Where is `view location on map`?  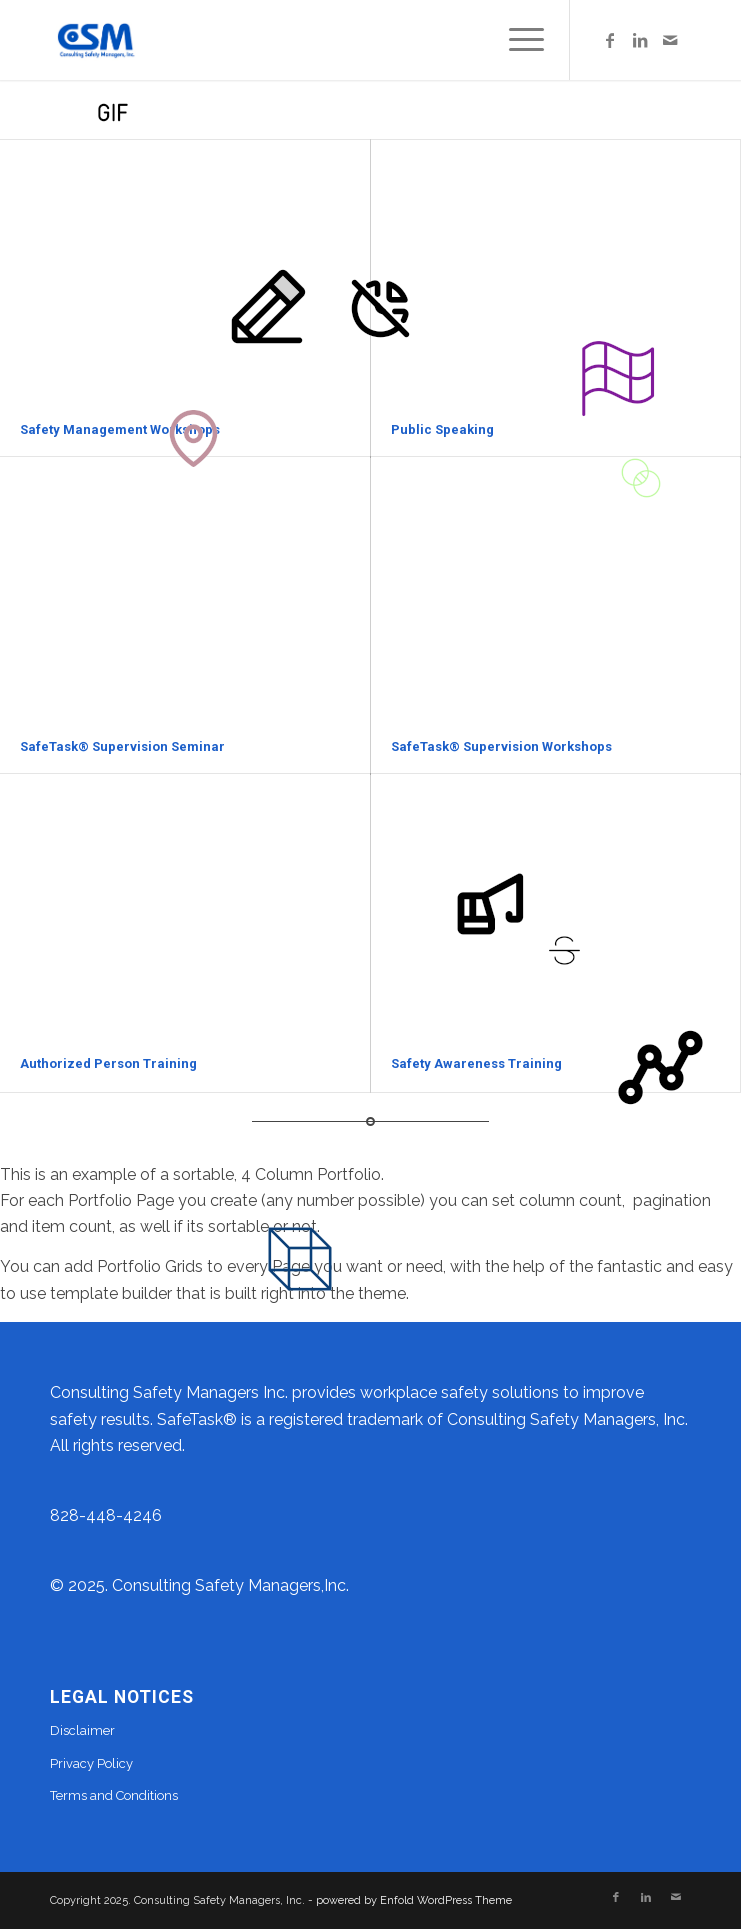
view location on map is located at coordinates (193, 438).